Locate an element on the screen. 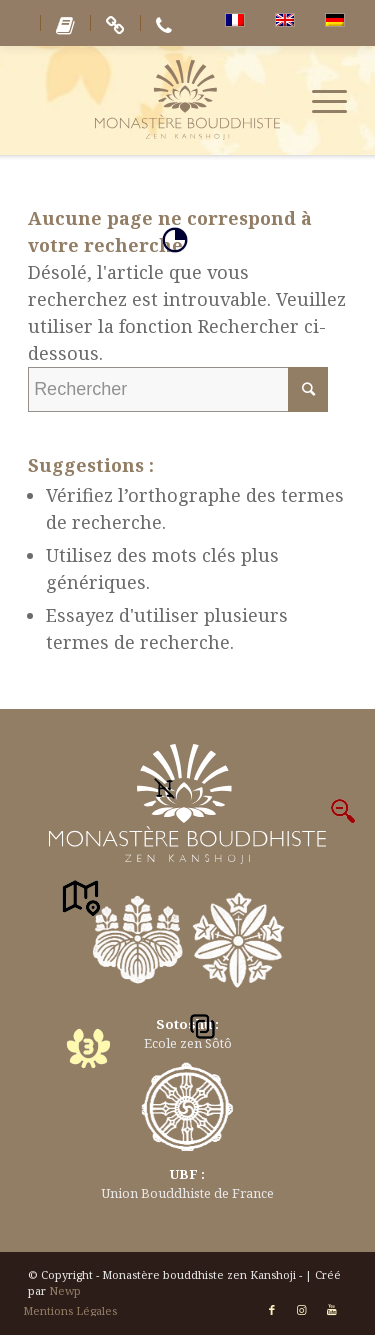 The image size is (375, 1335). view linked or connected layers is located at coordinates (202, 1026).